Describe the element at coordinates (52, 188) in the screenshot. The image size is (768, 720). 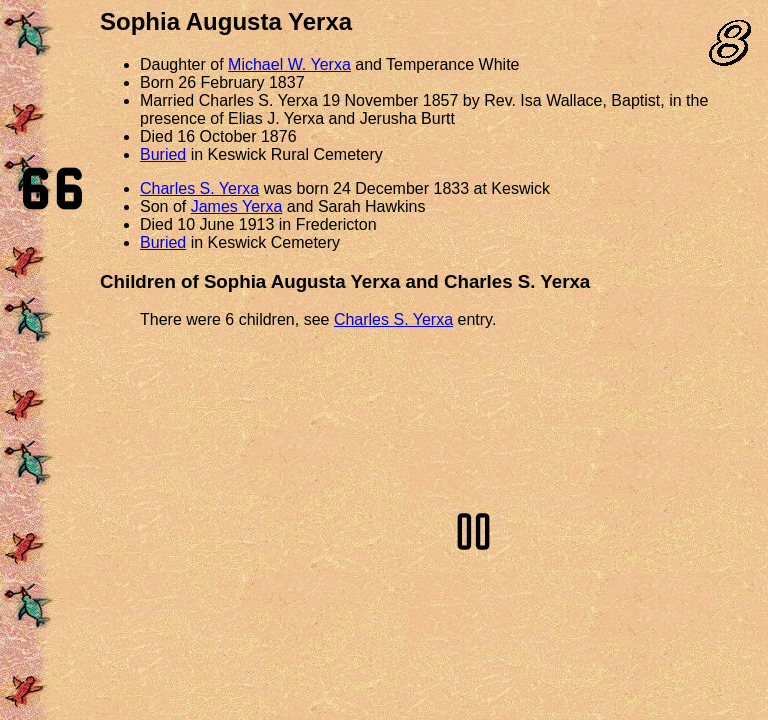
I see `indicates item number 66 in a list or sequence` at that location.